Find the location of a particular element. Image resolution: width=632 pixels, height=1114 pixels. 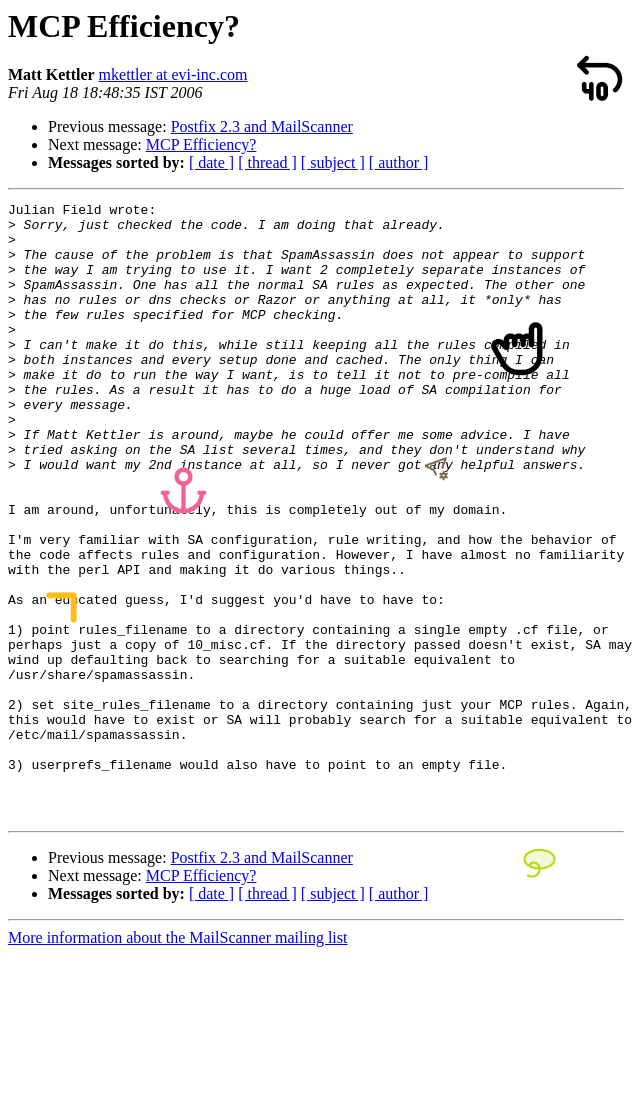

anchor element to a fixed position is located at coordinates (183, 490).